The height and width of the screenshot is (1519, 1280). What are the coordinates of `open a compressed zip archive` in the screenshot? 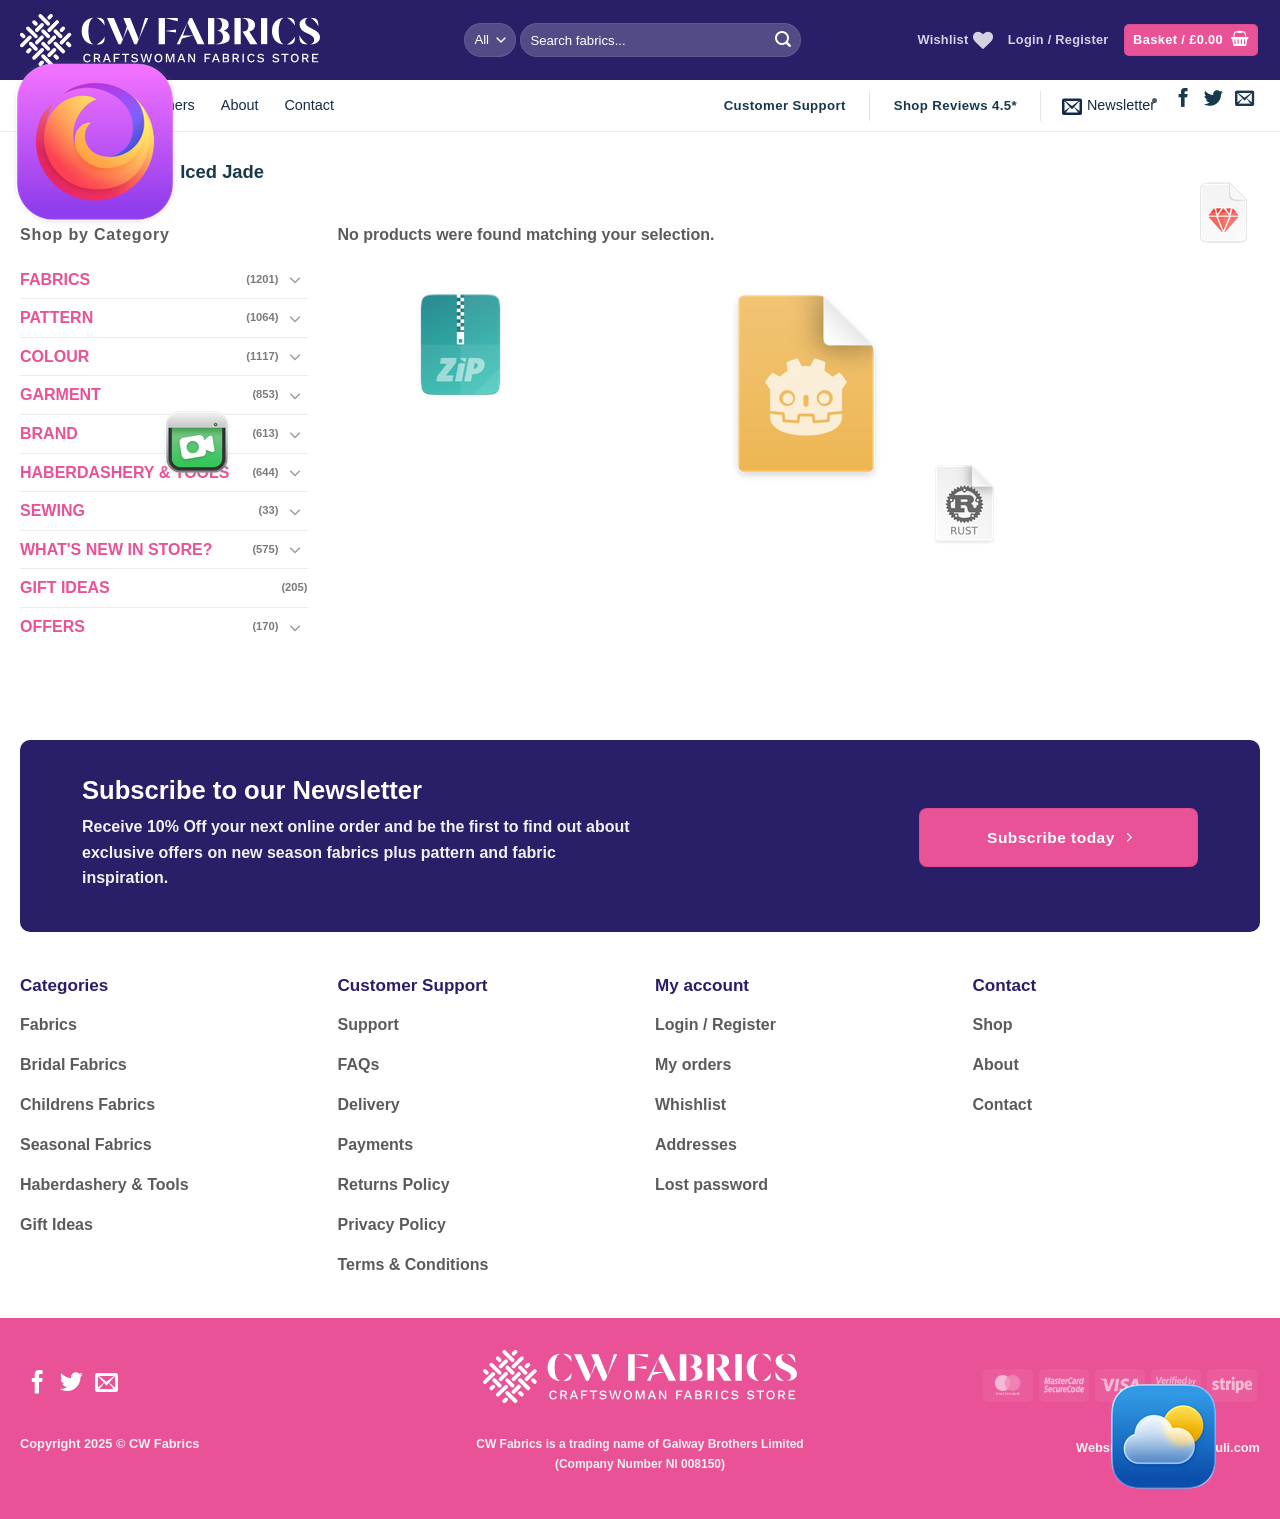 It's located at (460, 344).